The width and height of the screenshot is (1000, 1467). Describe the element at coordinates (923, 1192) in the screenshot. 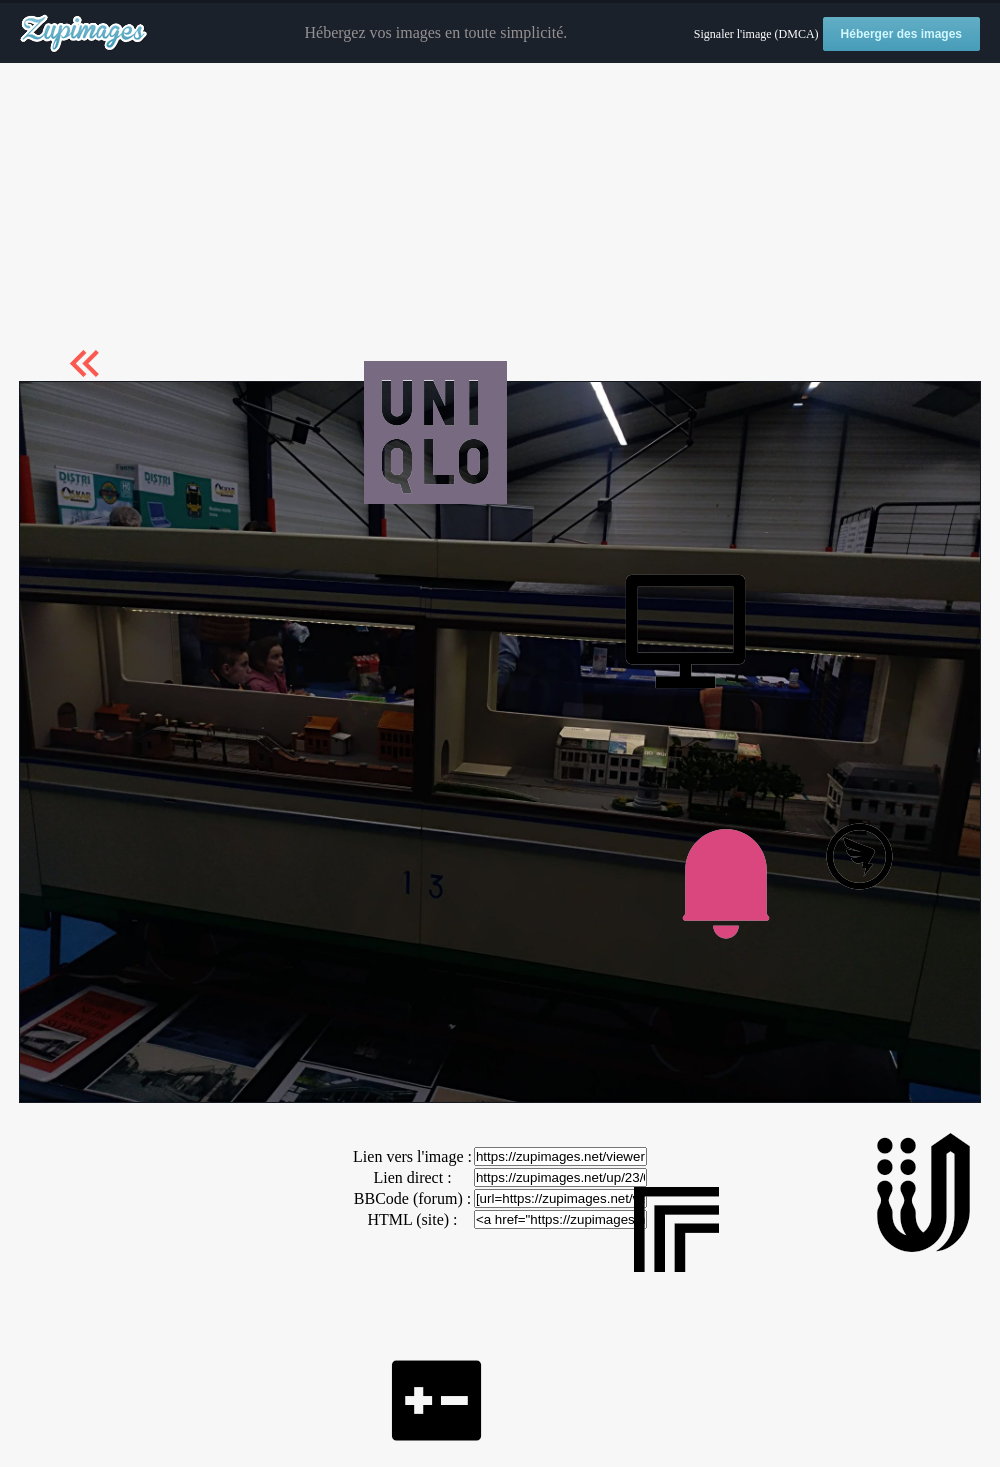

I see `visit UserVoice customer feedback platform` at that location.